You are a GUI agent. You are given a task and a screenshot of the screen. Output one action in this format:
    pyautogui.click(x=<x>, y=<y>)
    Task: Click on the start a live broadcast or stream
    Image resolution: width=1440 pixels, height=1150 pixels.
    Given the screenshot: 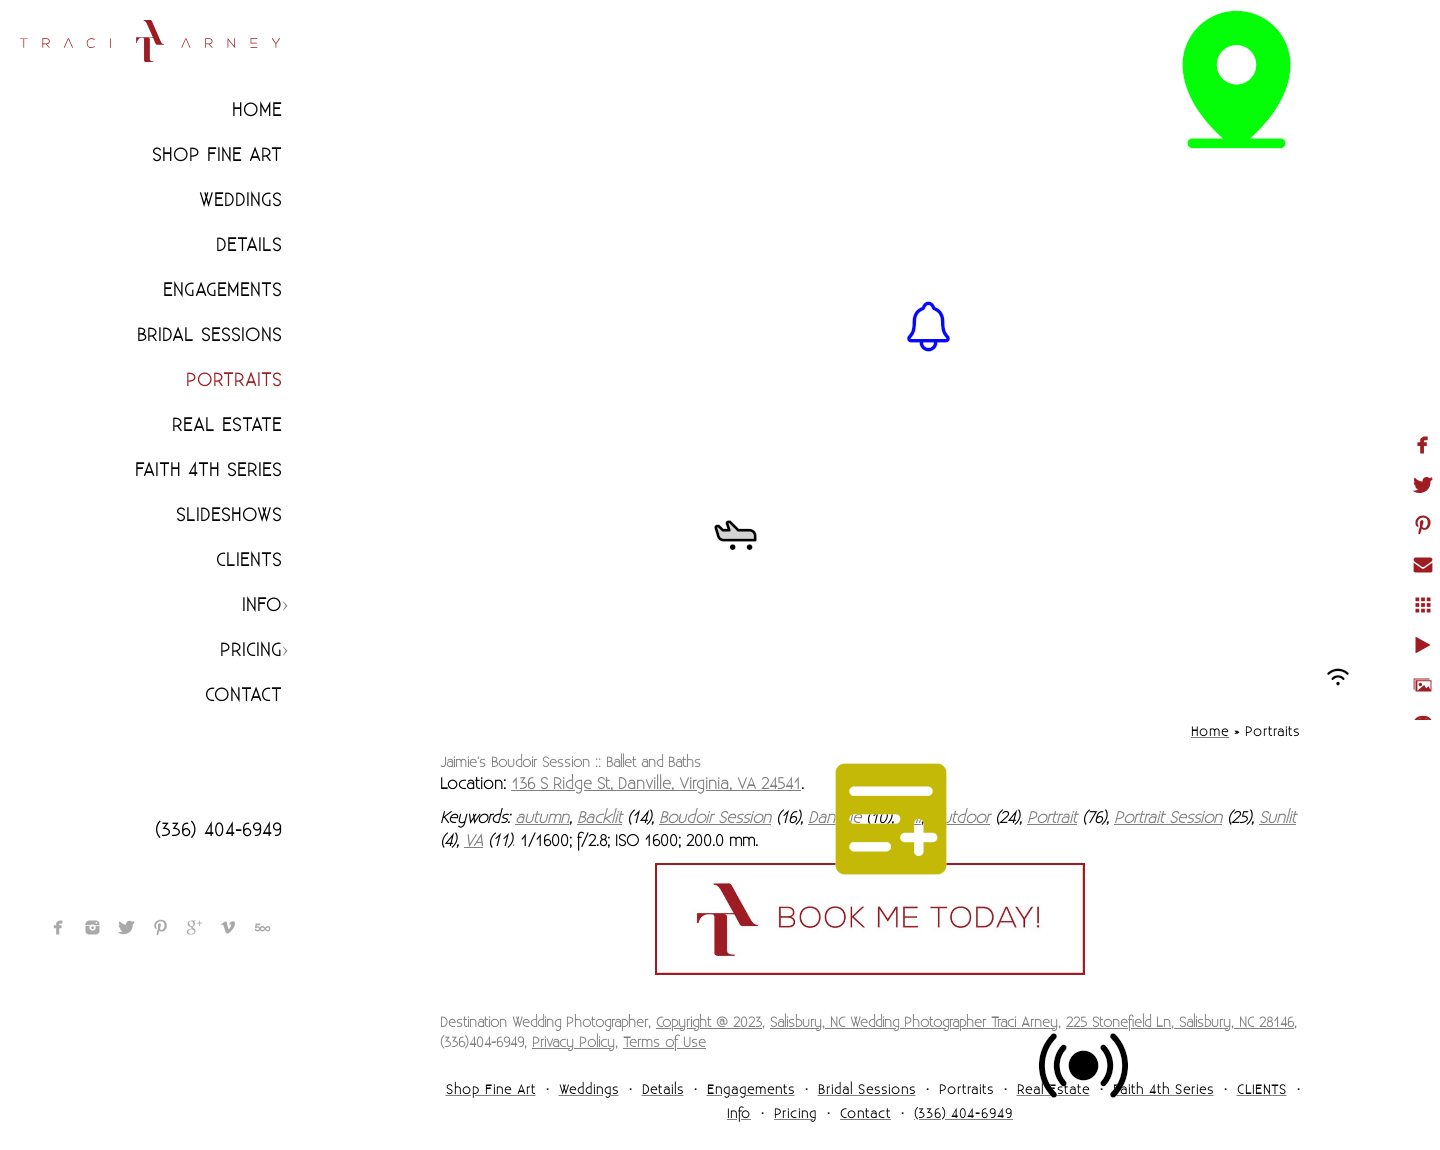 What is the action you would take?
    pyautogui.click(x=1083, y=1065)
    